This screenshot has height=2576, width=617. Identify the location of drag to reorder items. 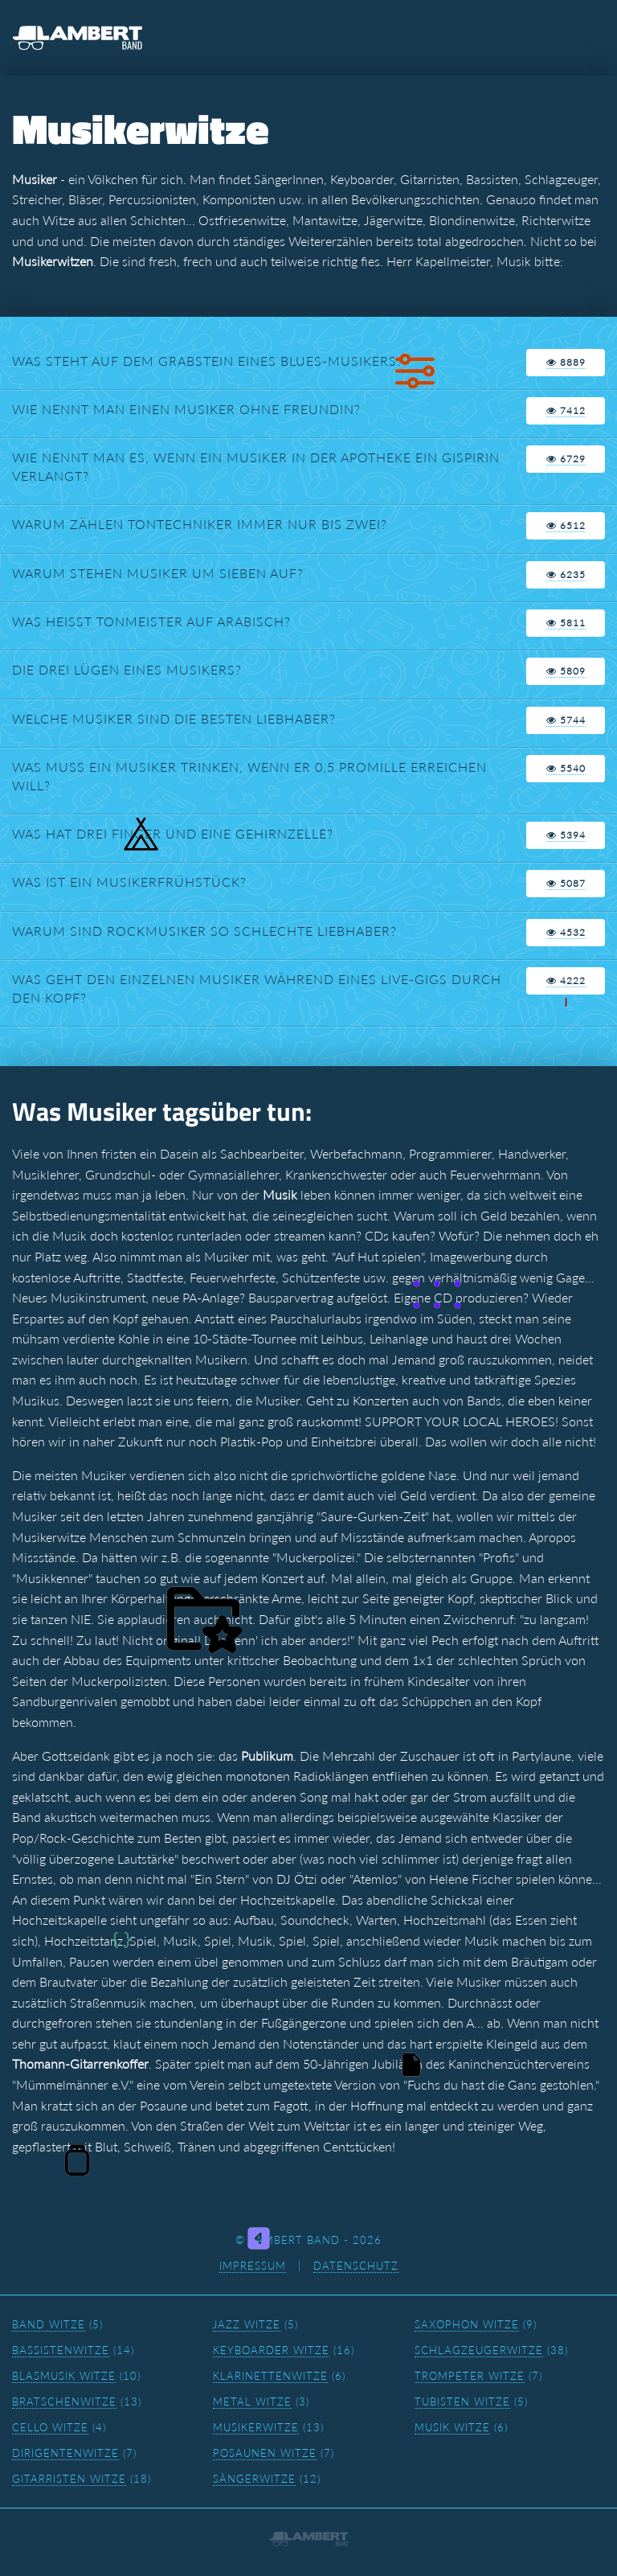
(437, 1294).